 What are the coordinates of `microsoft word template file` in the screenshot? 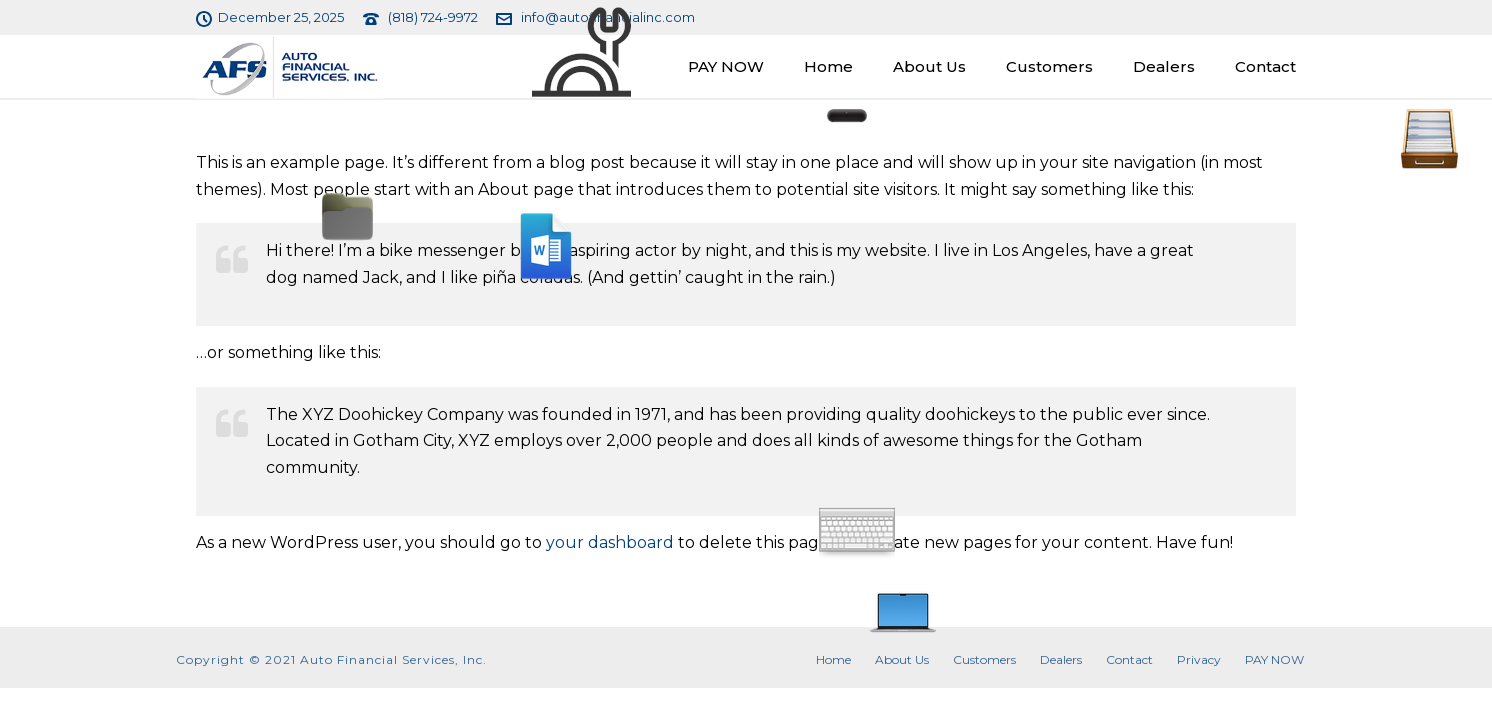 It's located at (546, 246).